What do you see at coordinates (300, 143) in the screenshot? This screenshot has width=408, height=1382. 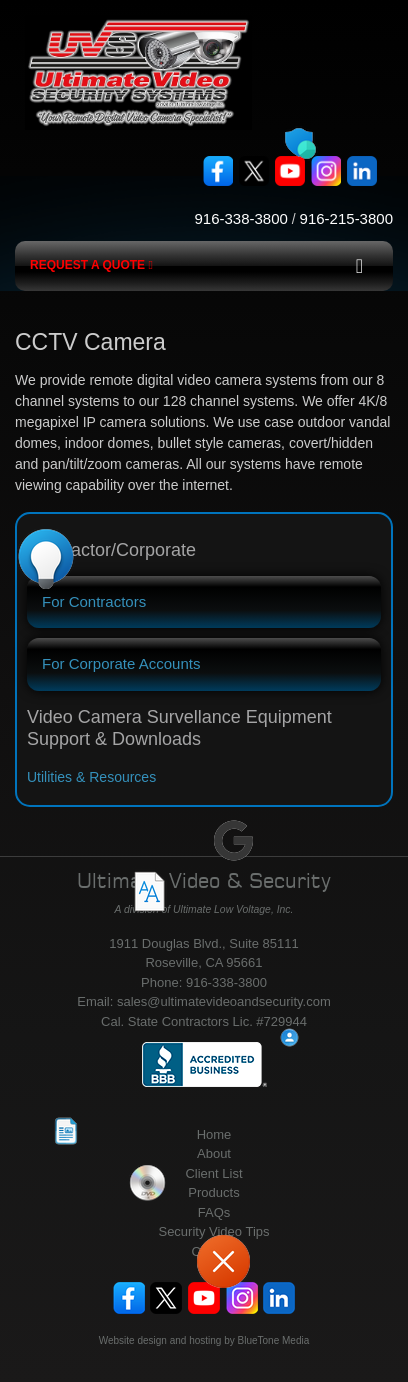 I see `view security status or protection settings` at bounding box center [300, 143].